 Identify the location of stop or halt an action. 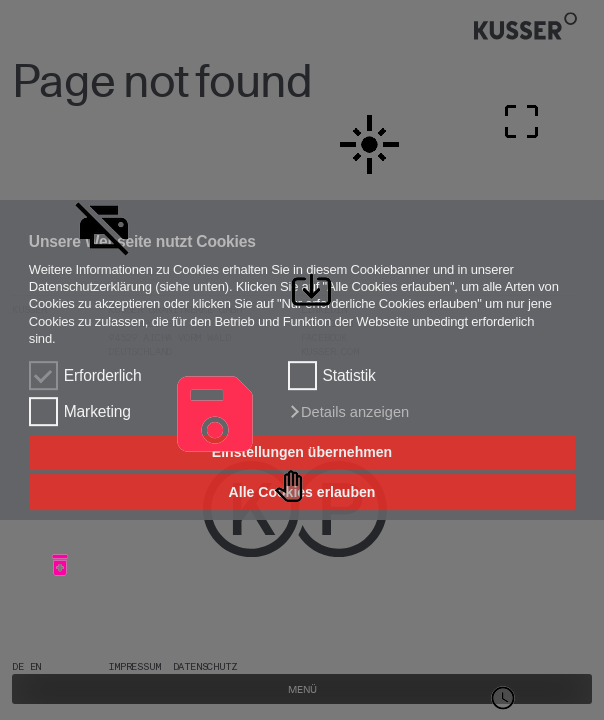
(289, 486).